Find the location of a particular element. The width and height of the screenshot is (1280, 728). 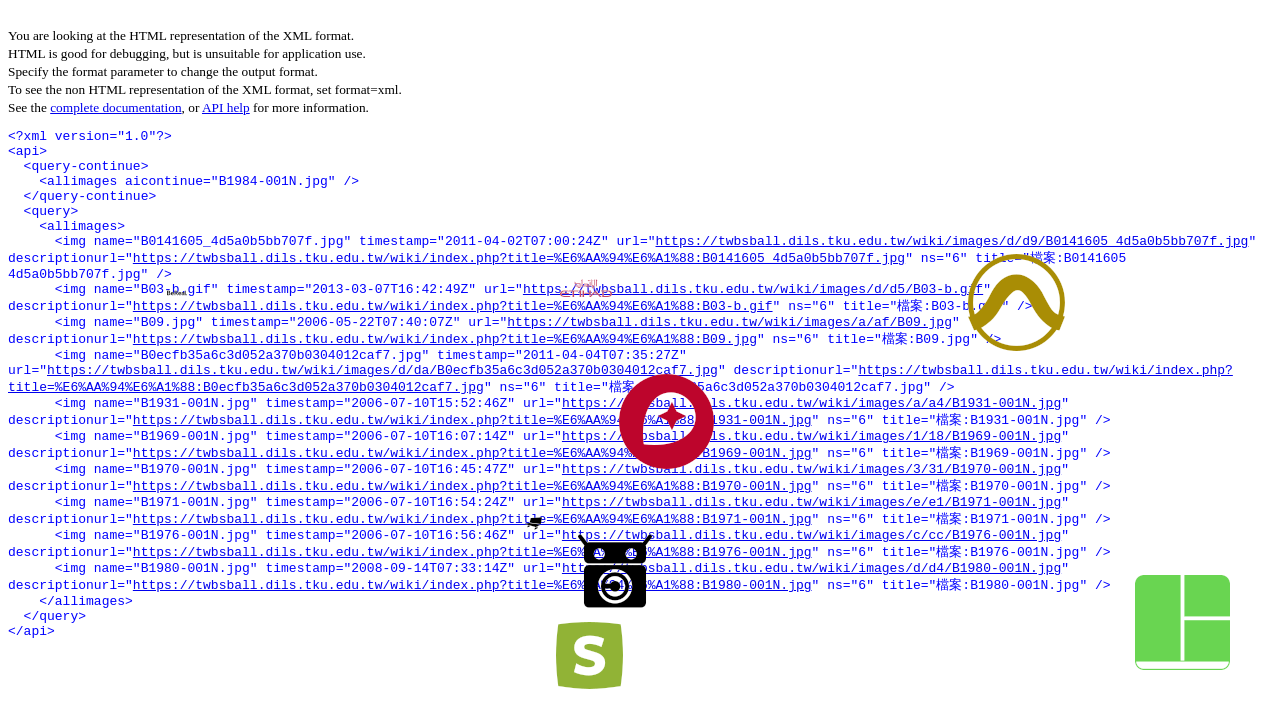

tmux terminal multiplexer logo is located at coordinates (1182, 622).